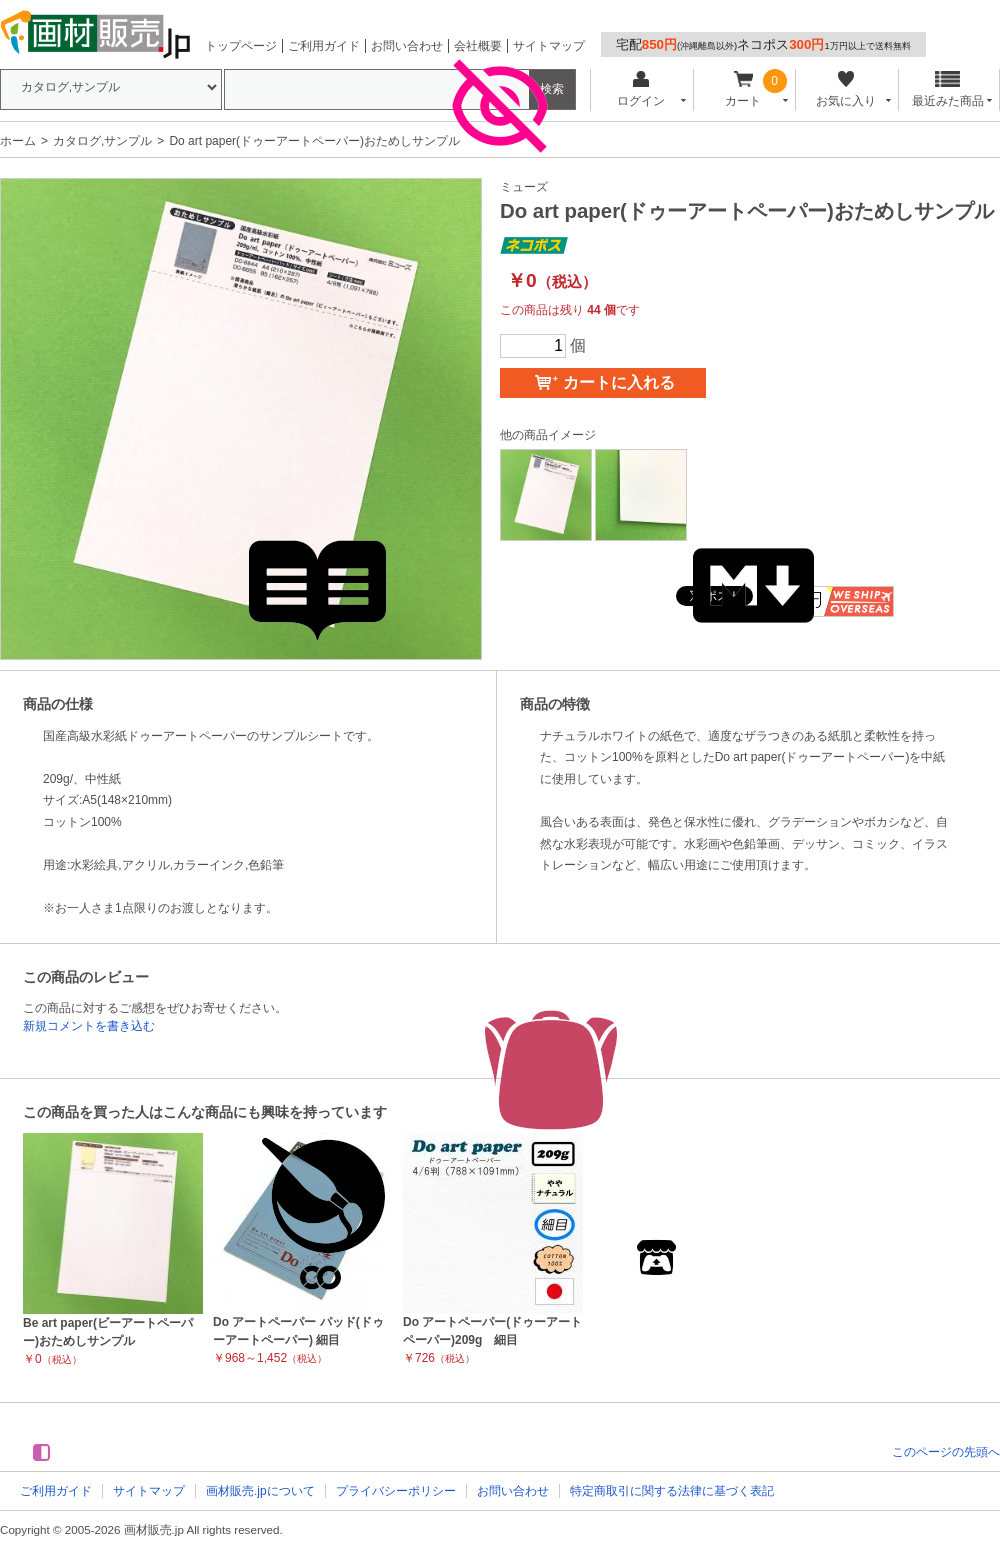 This screenshot has height=1546, width=1000. Describe the element at coordinates (320, 1277) in the screenshot. I see `open google colab` at that location.